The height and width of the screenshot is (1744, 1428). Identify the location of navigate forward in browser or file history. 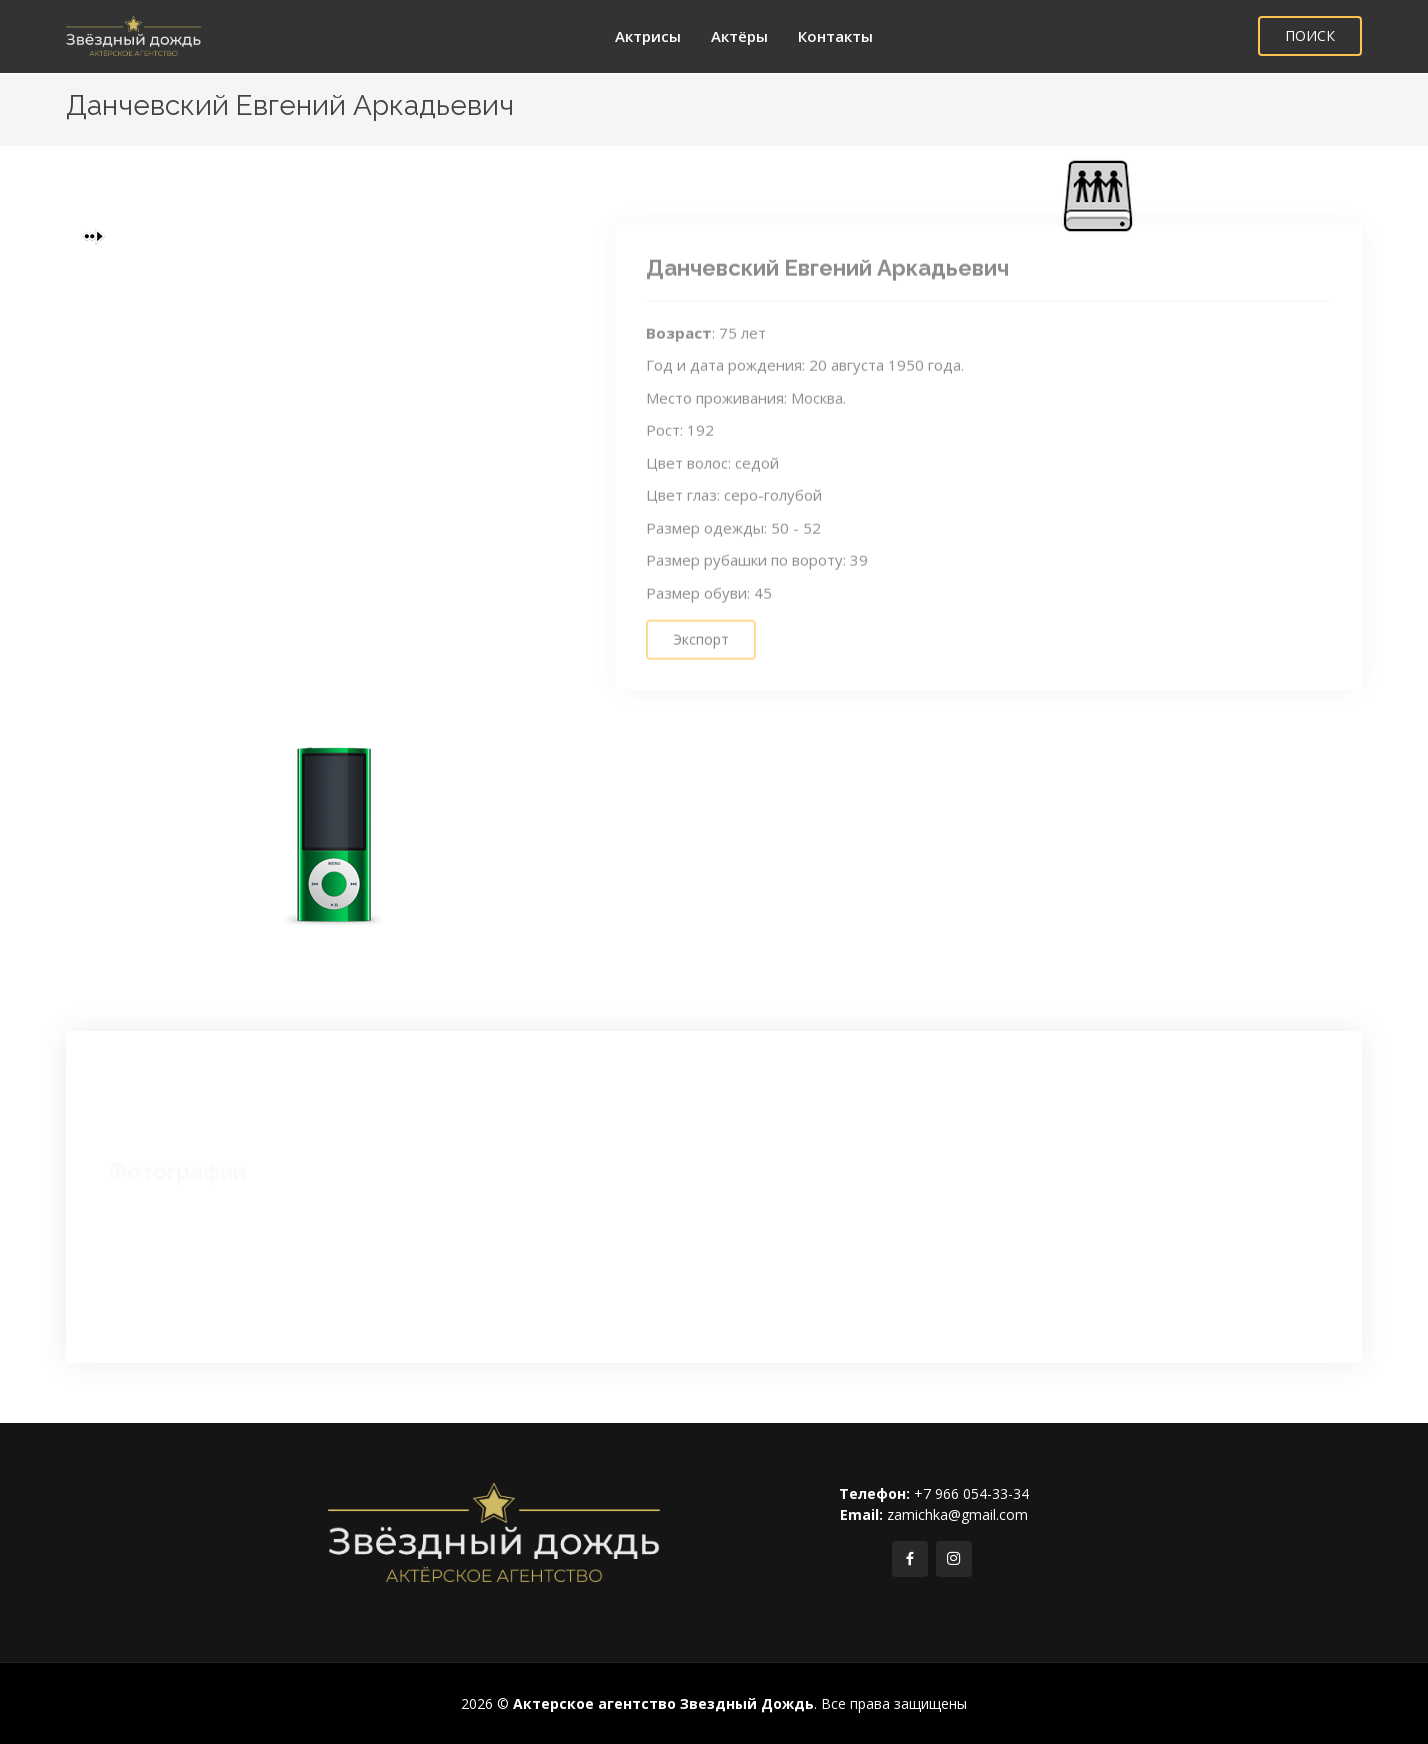
(93, 237).